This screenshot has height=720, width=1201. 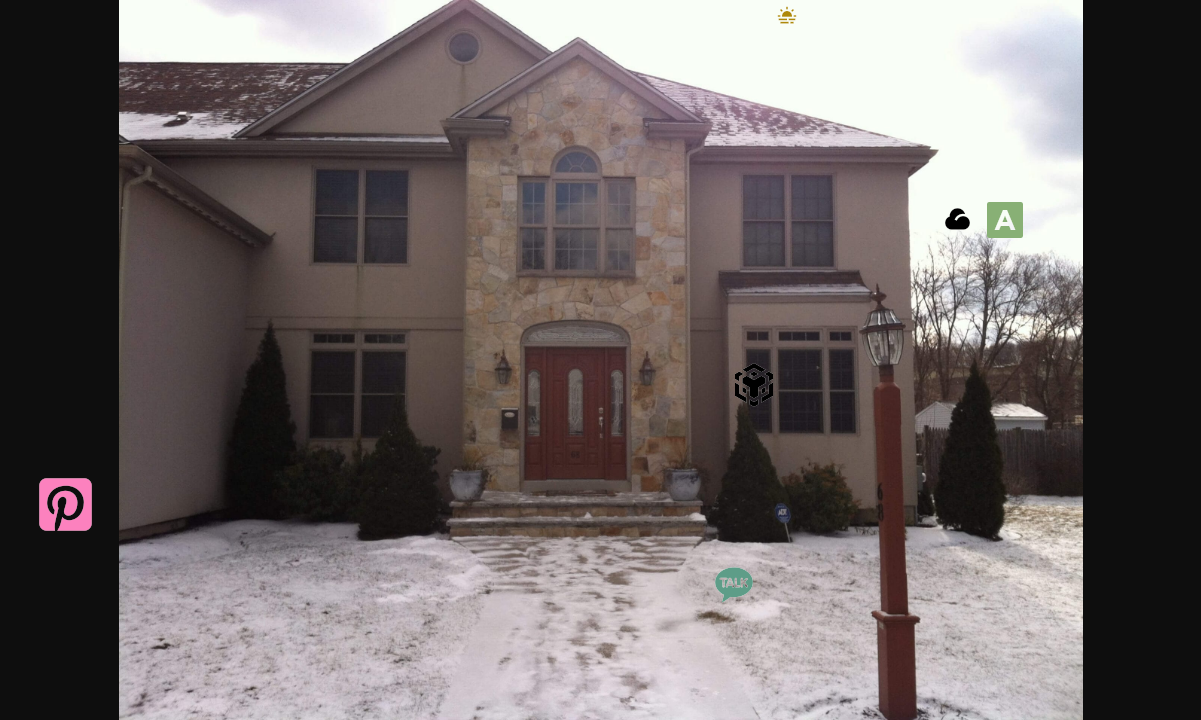 What do you see at coordinates (787, 16) in the screenshot?
I see `indicates hazy weather conditions` at bounding box center [787, 16].